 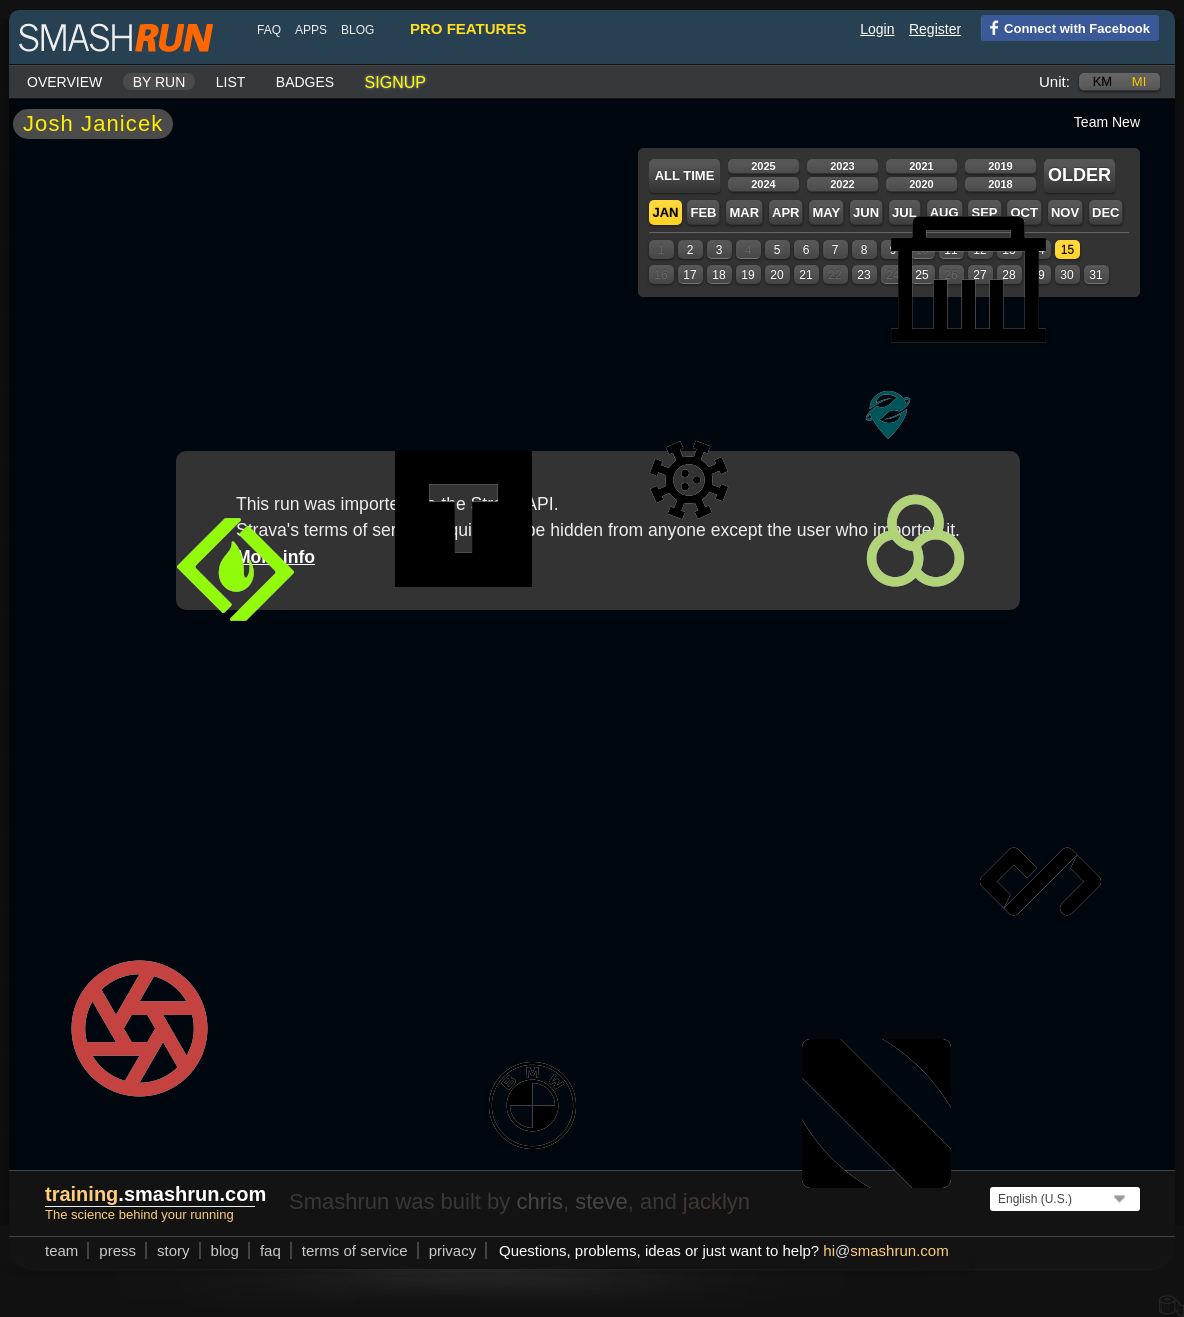 What do you see at coordinates (235, 569) in the screenshot?
I see `visit sourceforge website` at bounding box center [235, 569].